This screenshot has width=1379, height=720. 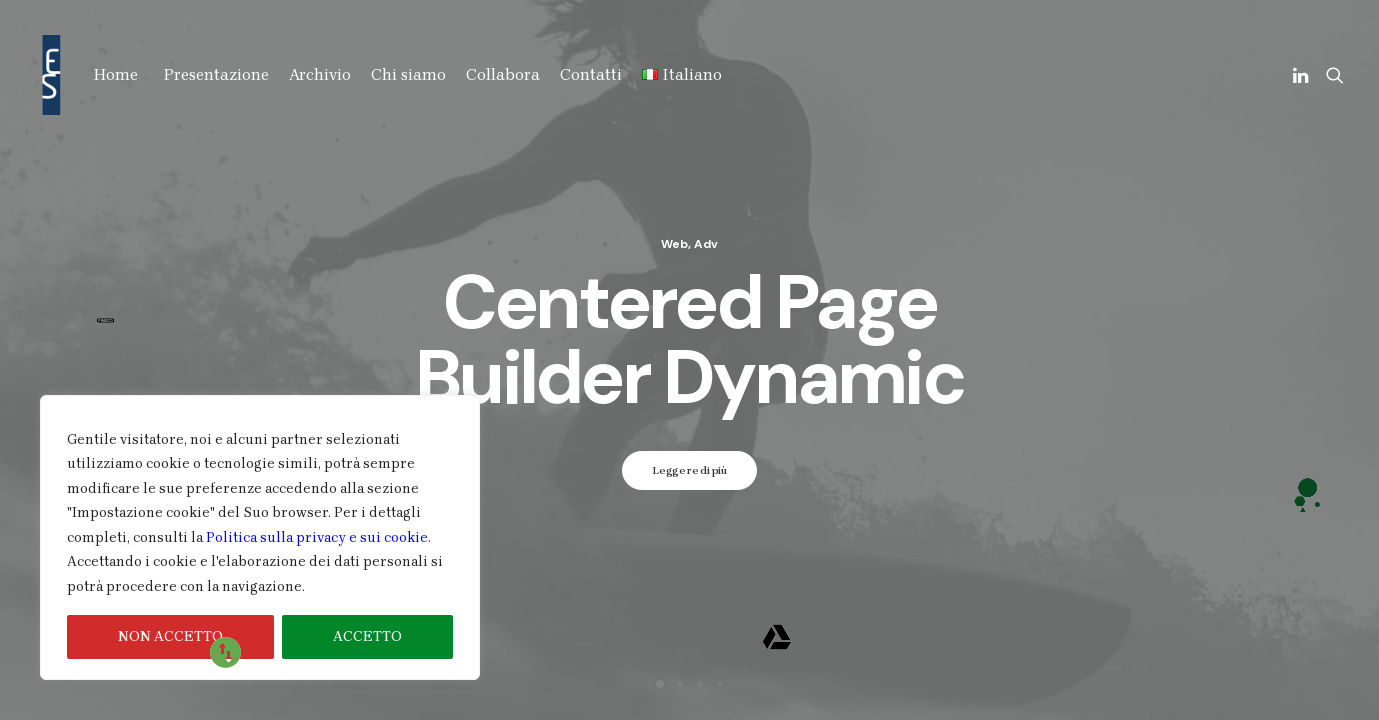 What do you see at coordinates (777, 637) in the screenshot?
I see `open google drive` at bounding box center [777, 637].